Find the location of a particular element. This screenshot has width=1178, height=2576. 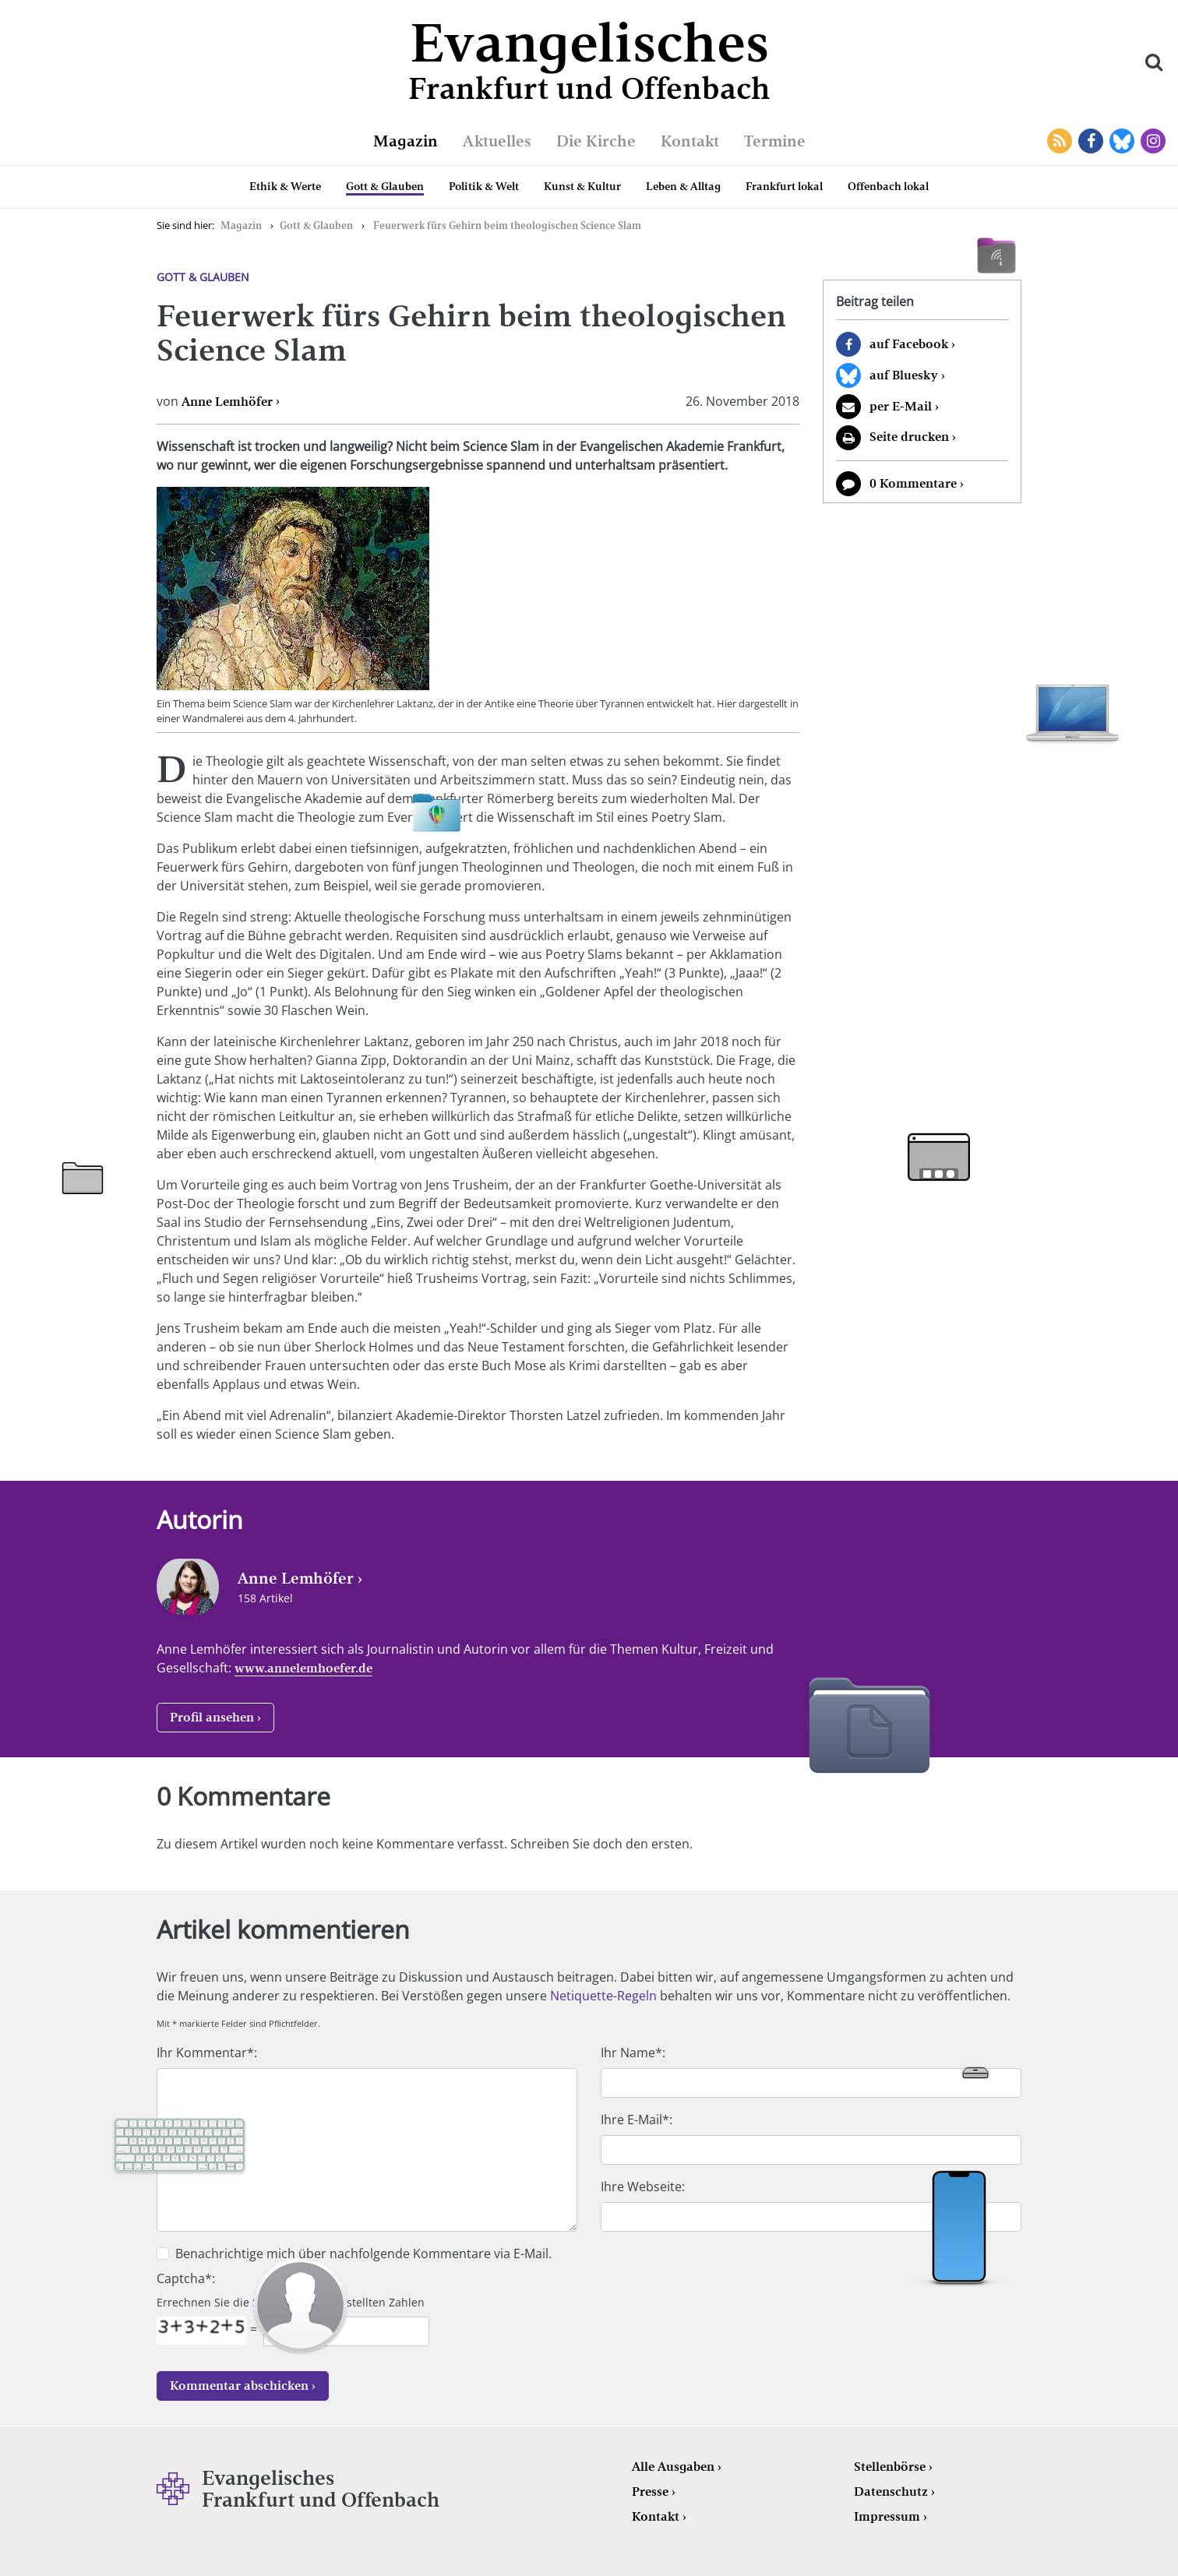

view user accounts is located at coordinates (300, 2305).